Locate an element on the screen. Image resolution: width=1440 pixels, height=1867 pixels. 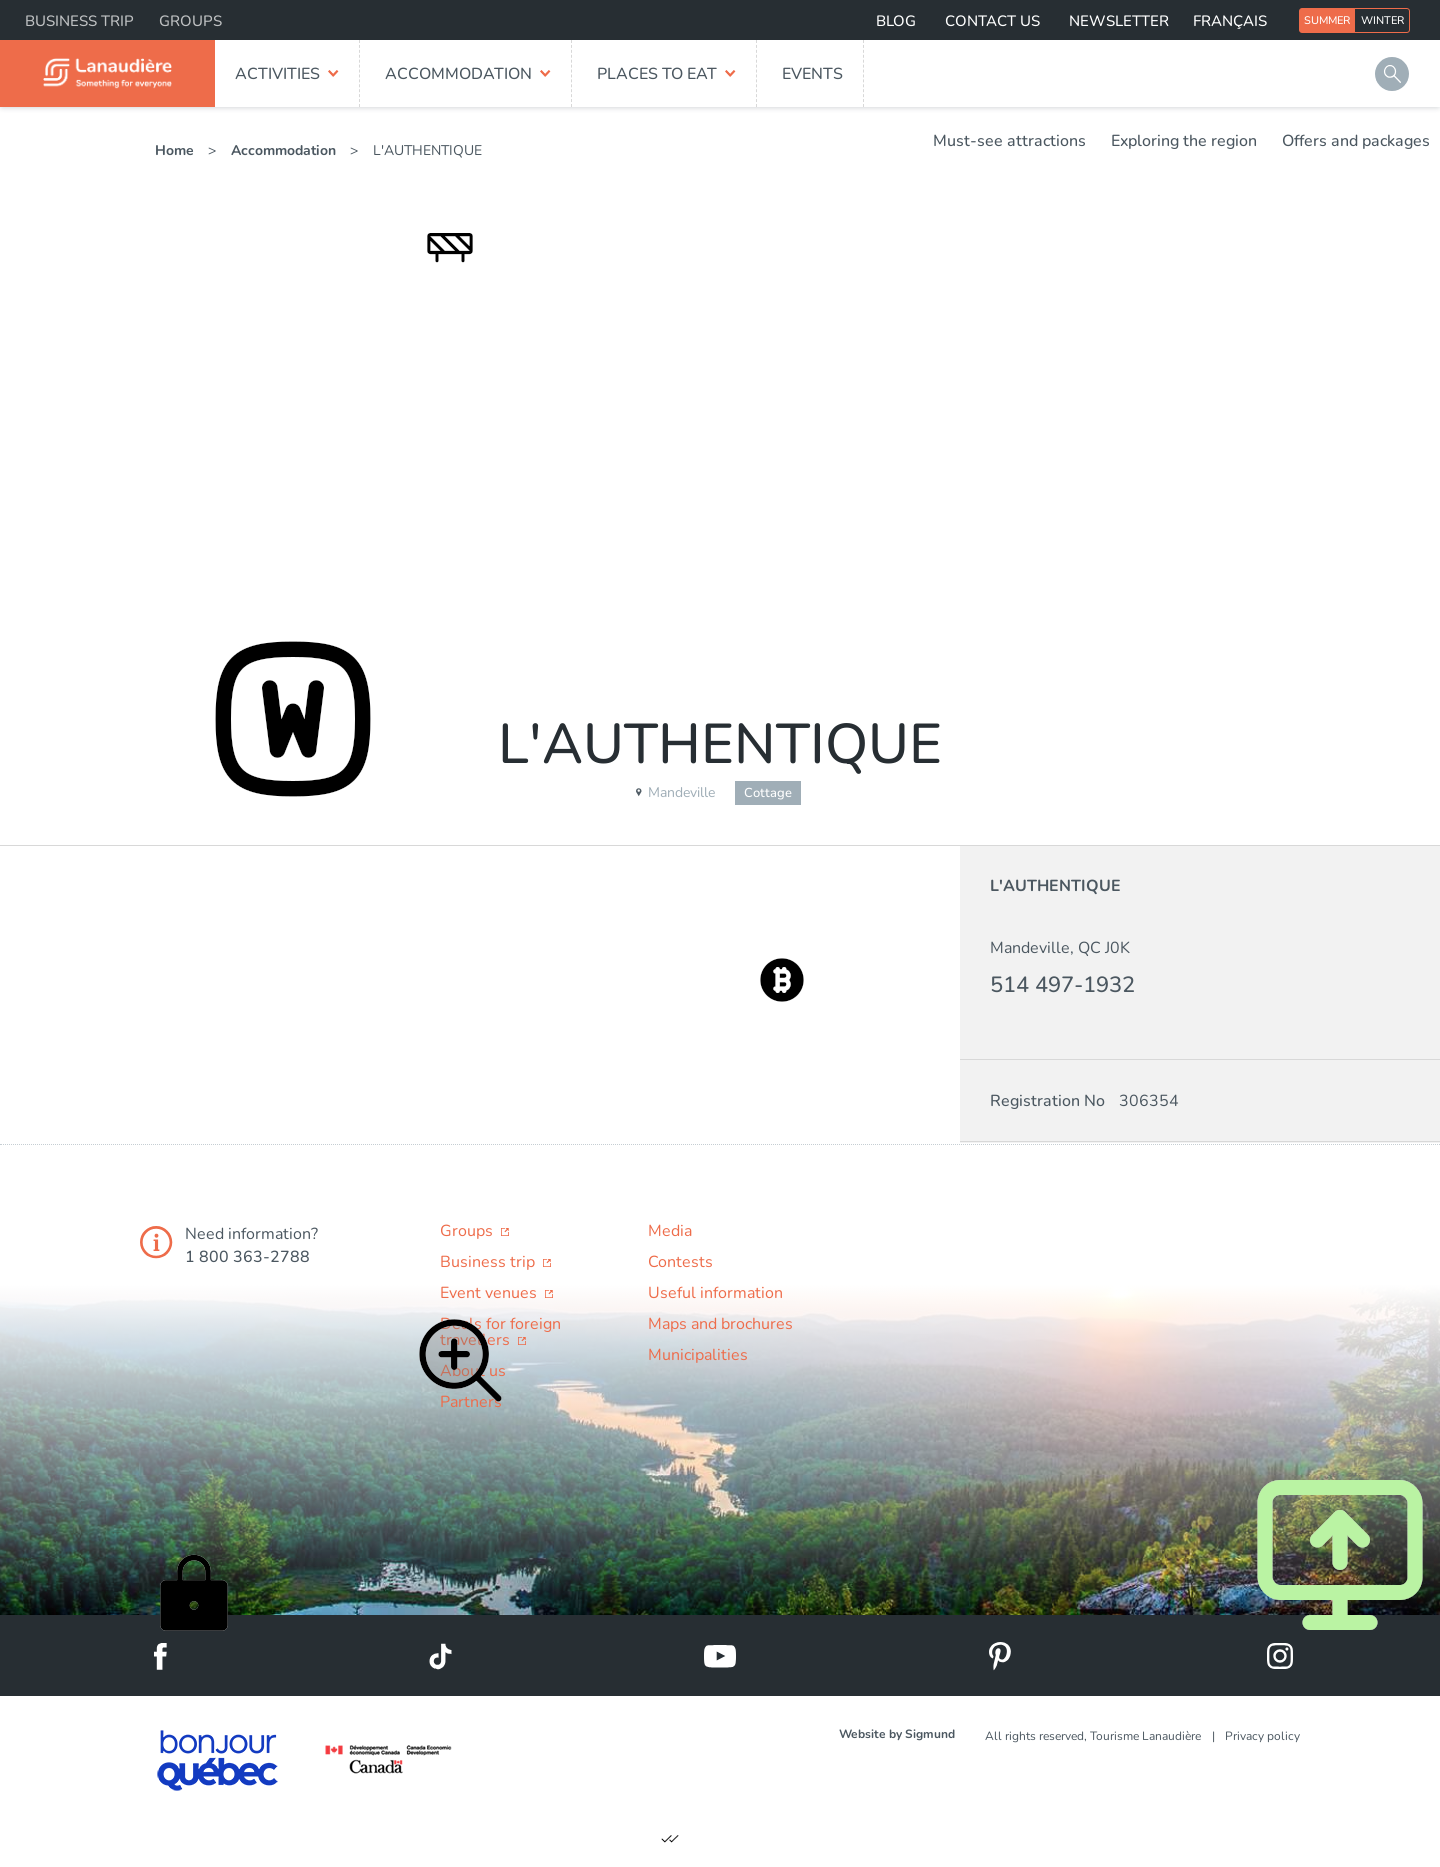
access items or content starting with "W" is located at coordinates (293, 719).